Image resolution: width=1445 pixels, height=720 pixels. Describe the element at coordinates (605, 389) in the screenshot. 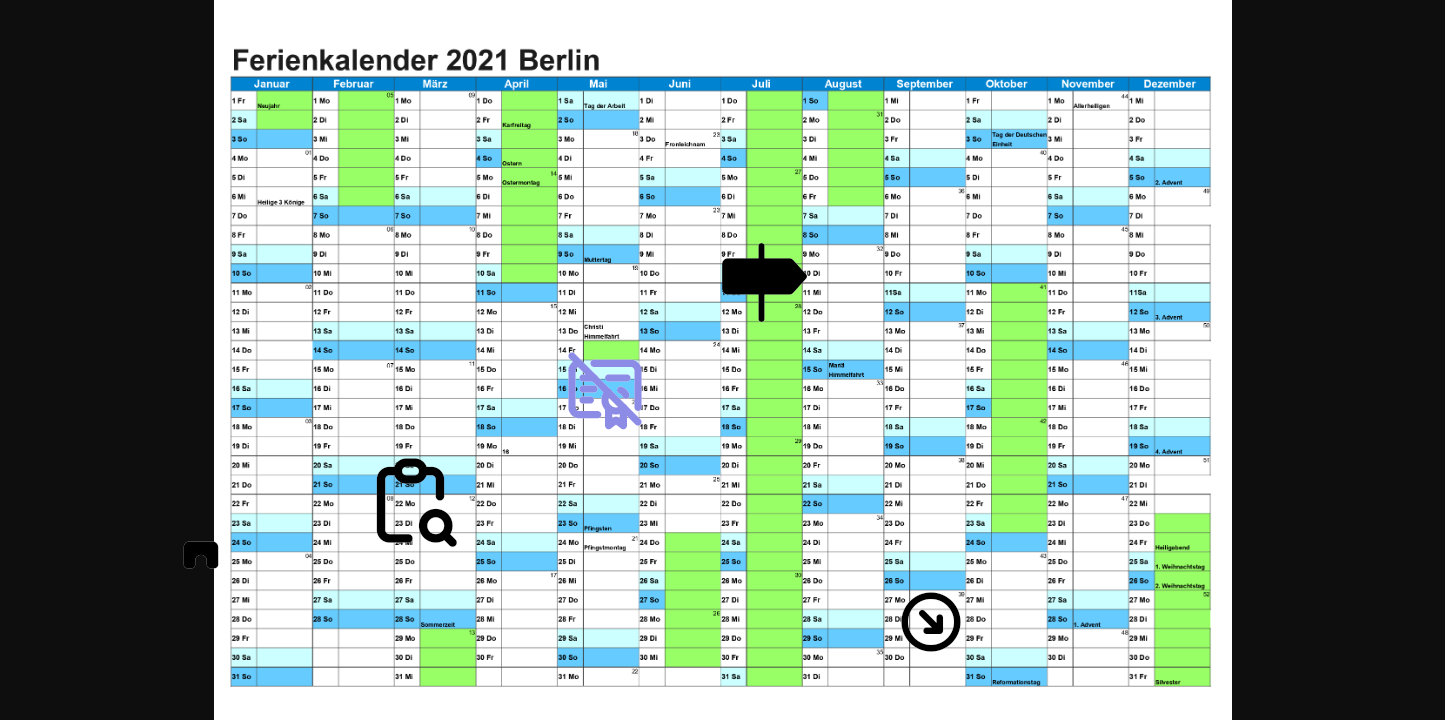

I see `certificate or credential is unavailable` at that location.